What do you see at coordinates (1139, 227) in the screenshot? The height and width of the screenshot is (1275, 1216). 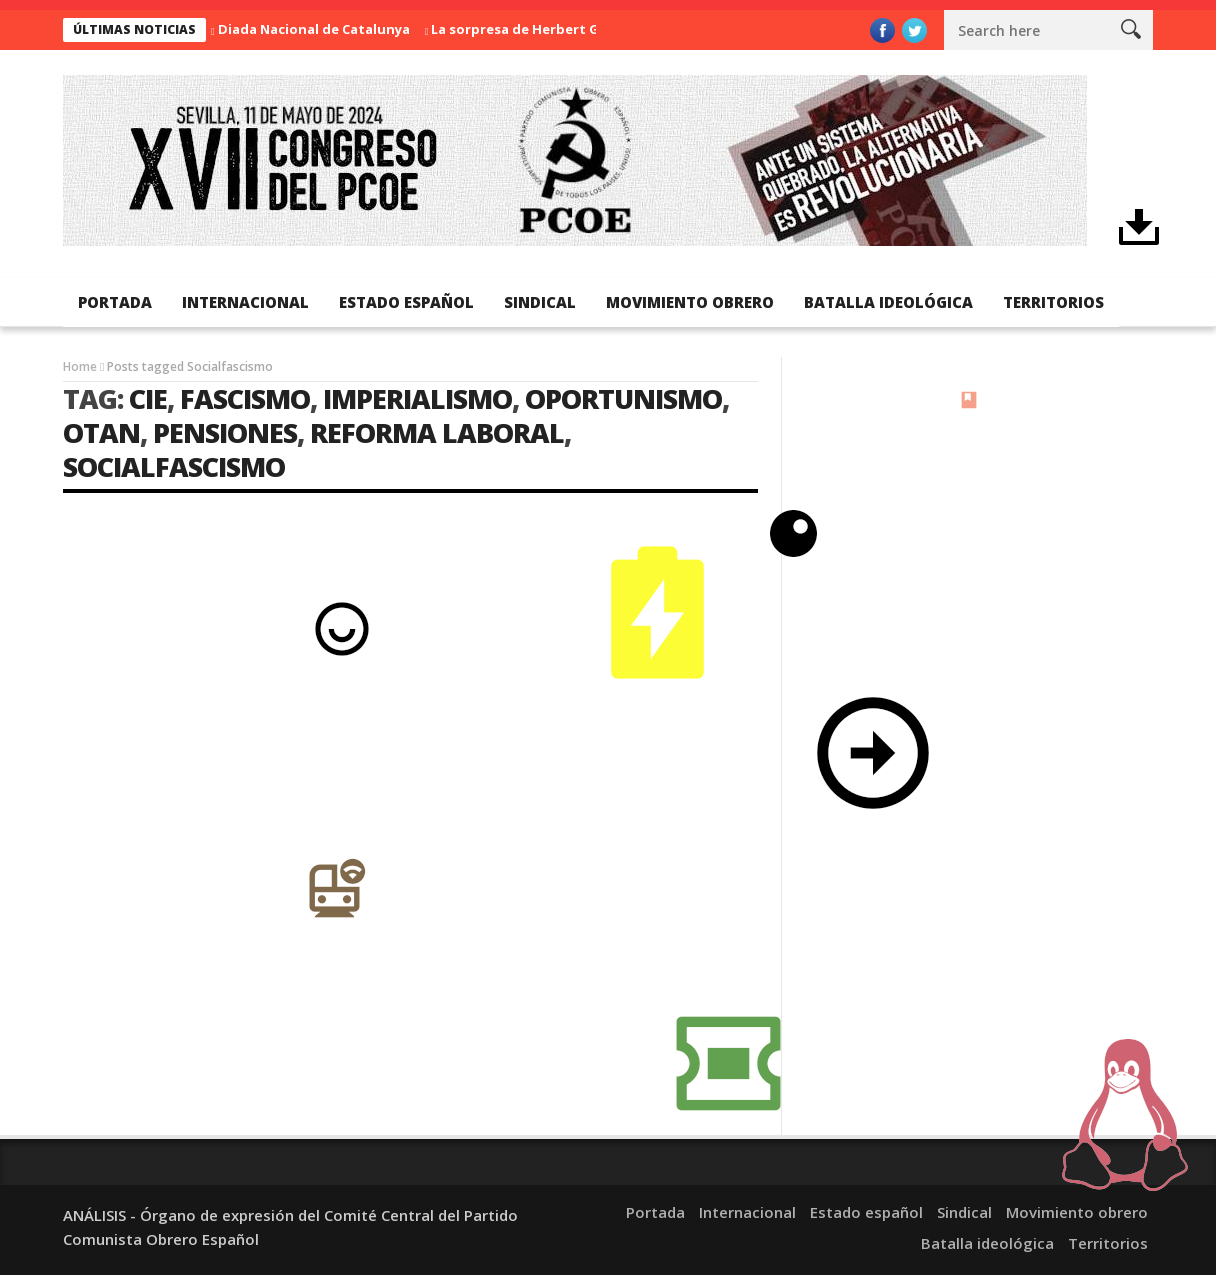 I see `download a file or document` at bounding box center [1139, 227].